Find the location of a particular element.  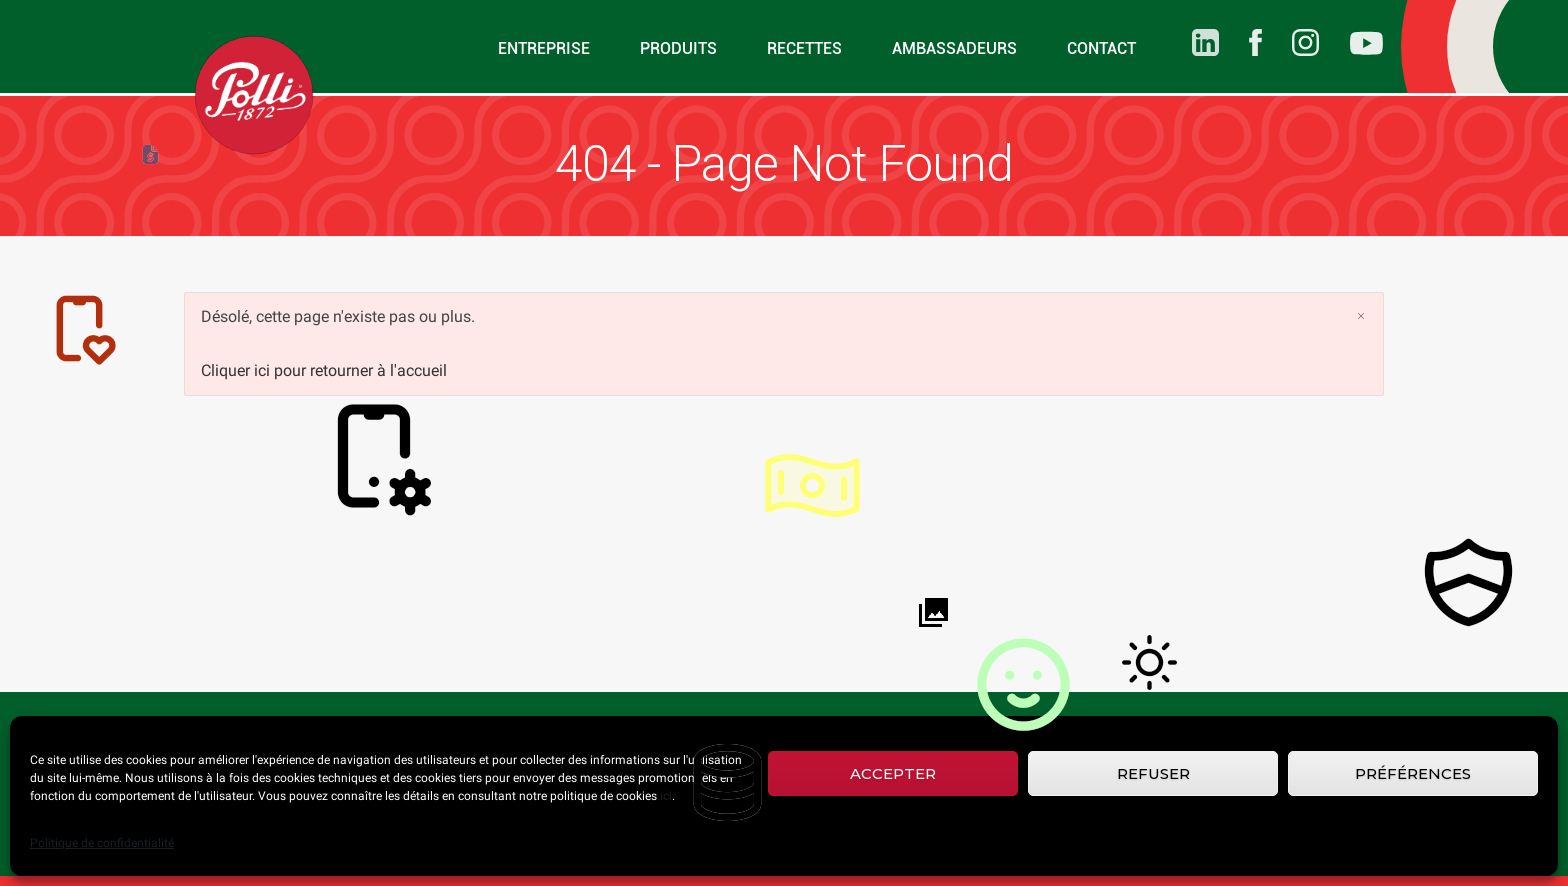

switch to light mode is located at coordinates (1149, 662).